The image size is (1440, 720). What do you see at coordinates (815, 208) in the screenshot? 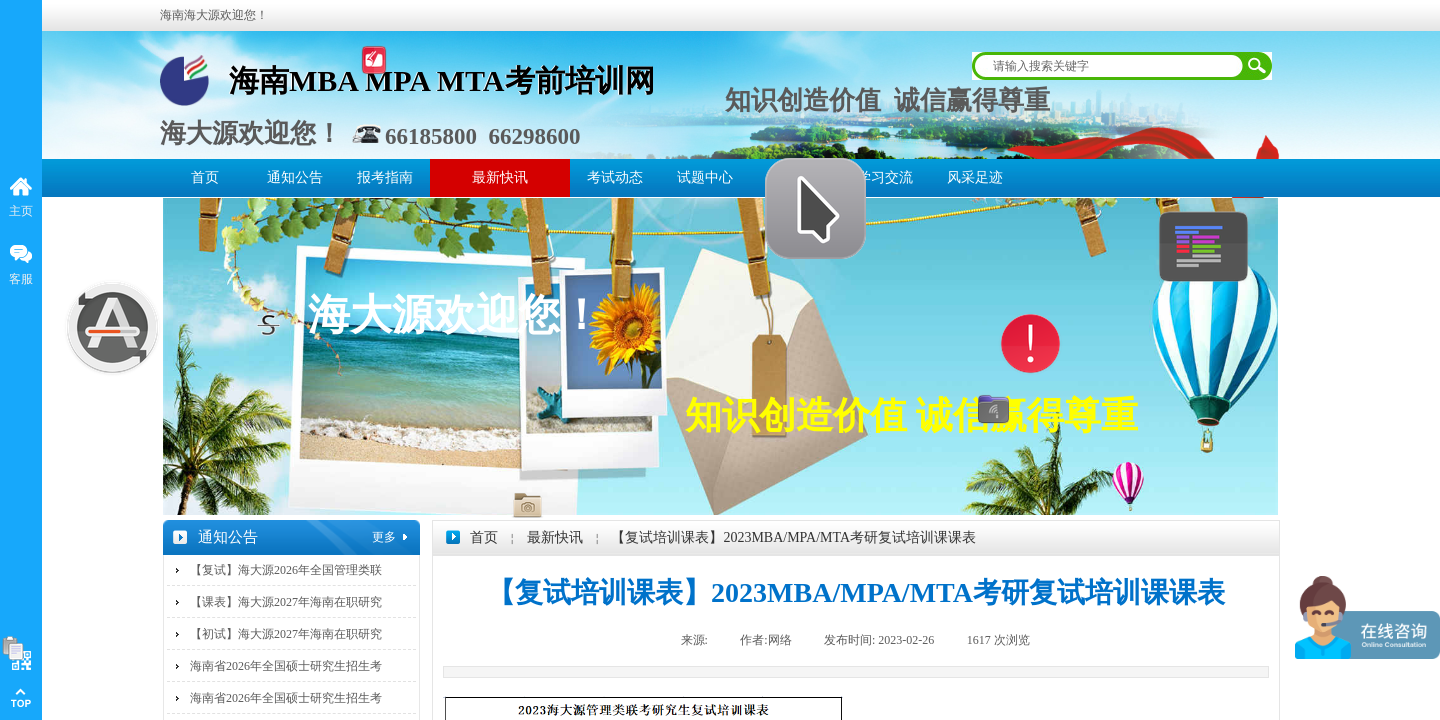
I see `open cursor preferences settings` at bounding box center [815, 208].